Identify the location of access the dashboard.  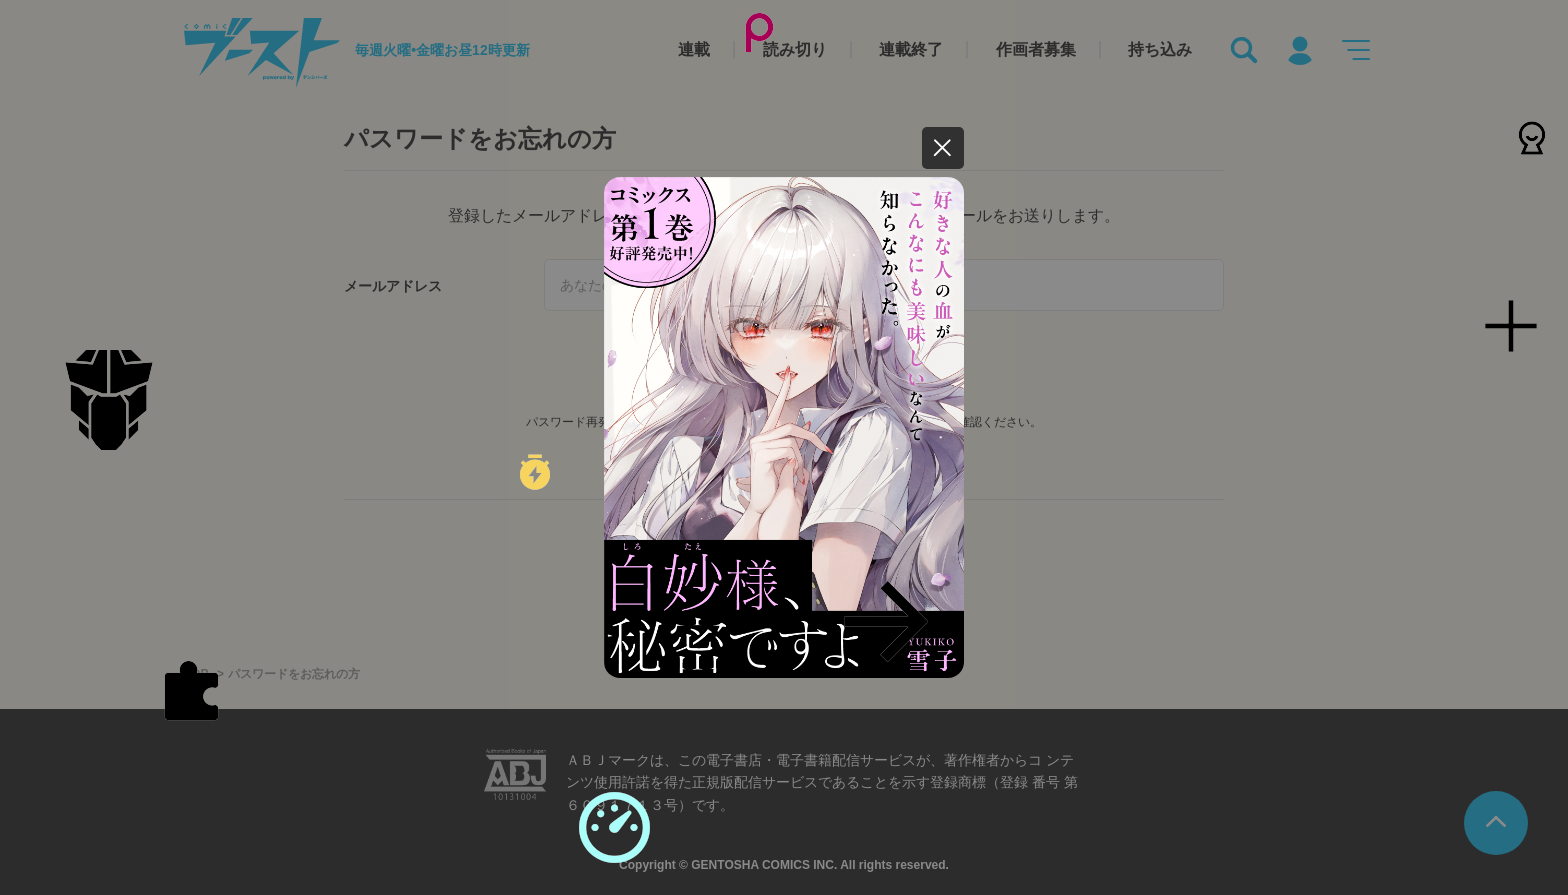
(614, 827).